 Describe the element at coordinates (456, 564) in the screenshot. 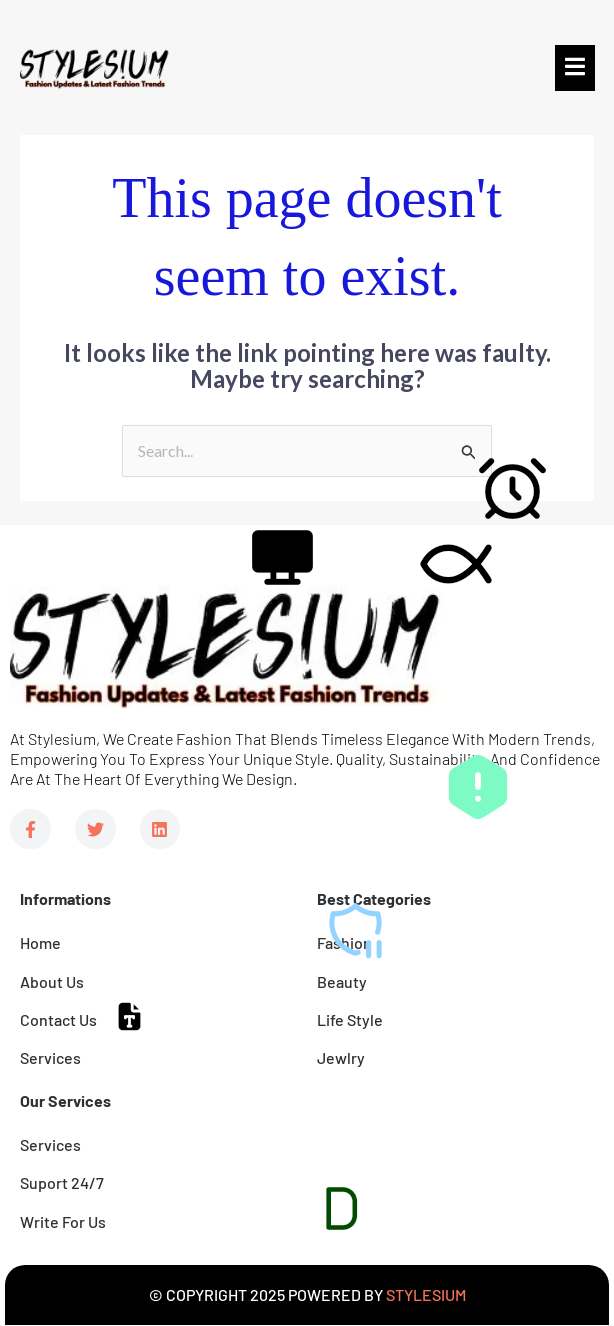

I see `indicates christian or faith-based content` at that location.